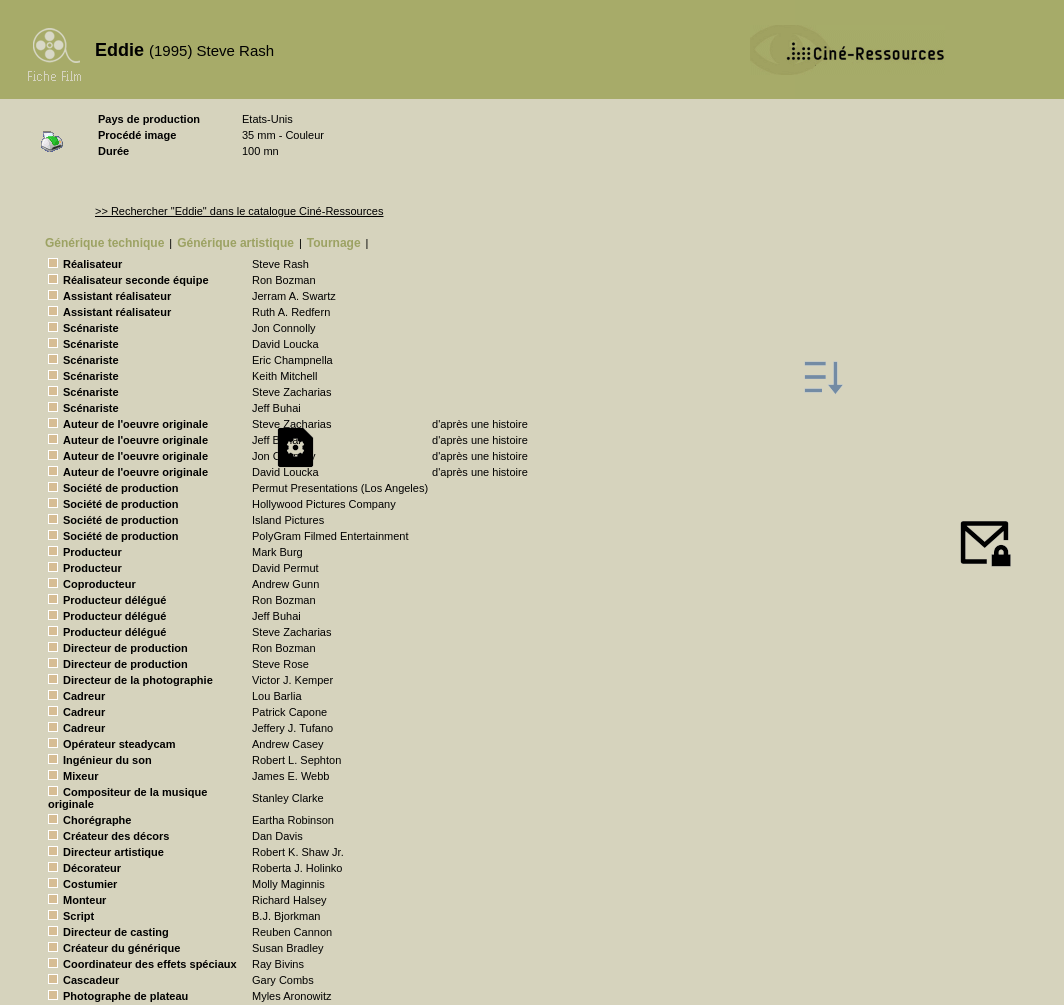 The width and height of the screenshot is (1064, 1005). I want to click on access file settings or preferences, so click(295, 447).